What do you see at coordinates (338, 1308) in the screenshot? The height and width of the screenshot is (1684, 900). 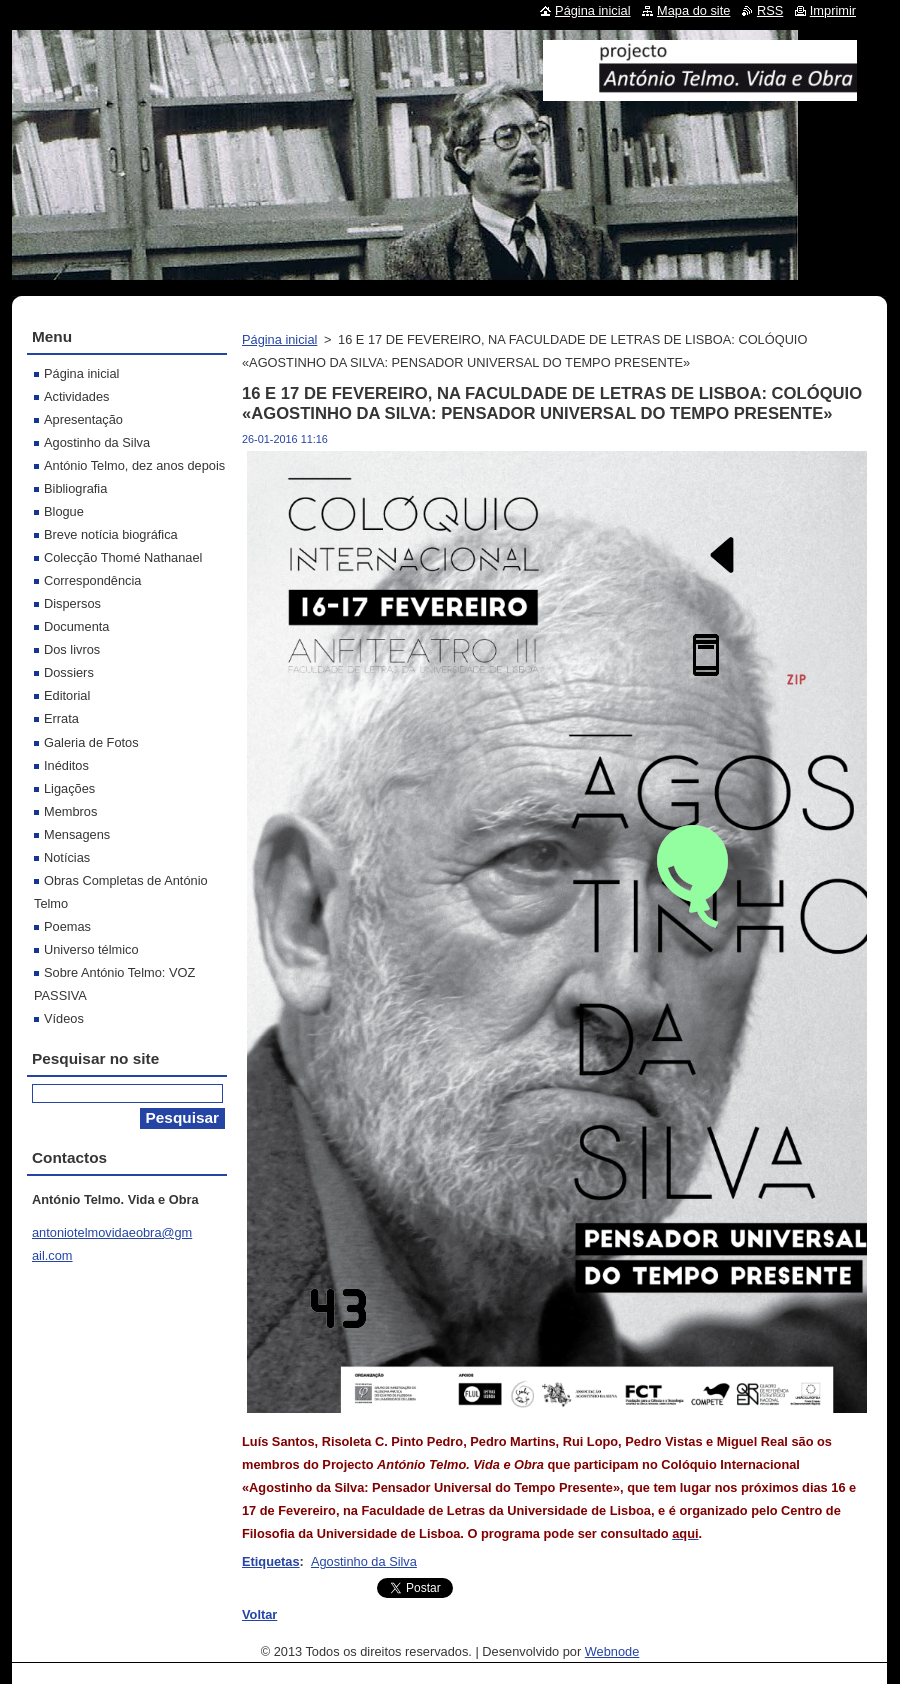 I see `indicates item number 43 in a list or sequence` at bounding box center [338, 1308].